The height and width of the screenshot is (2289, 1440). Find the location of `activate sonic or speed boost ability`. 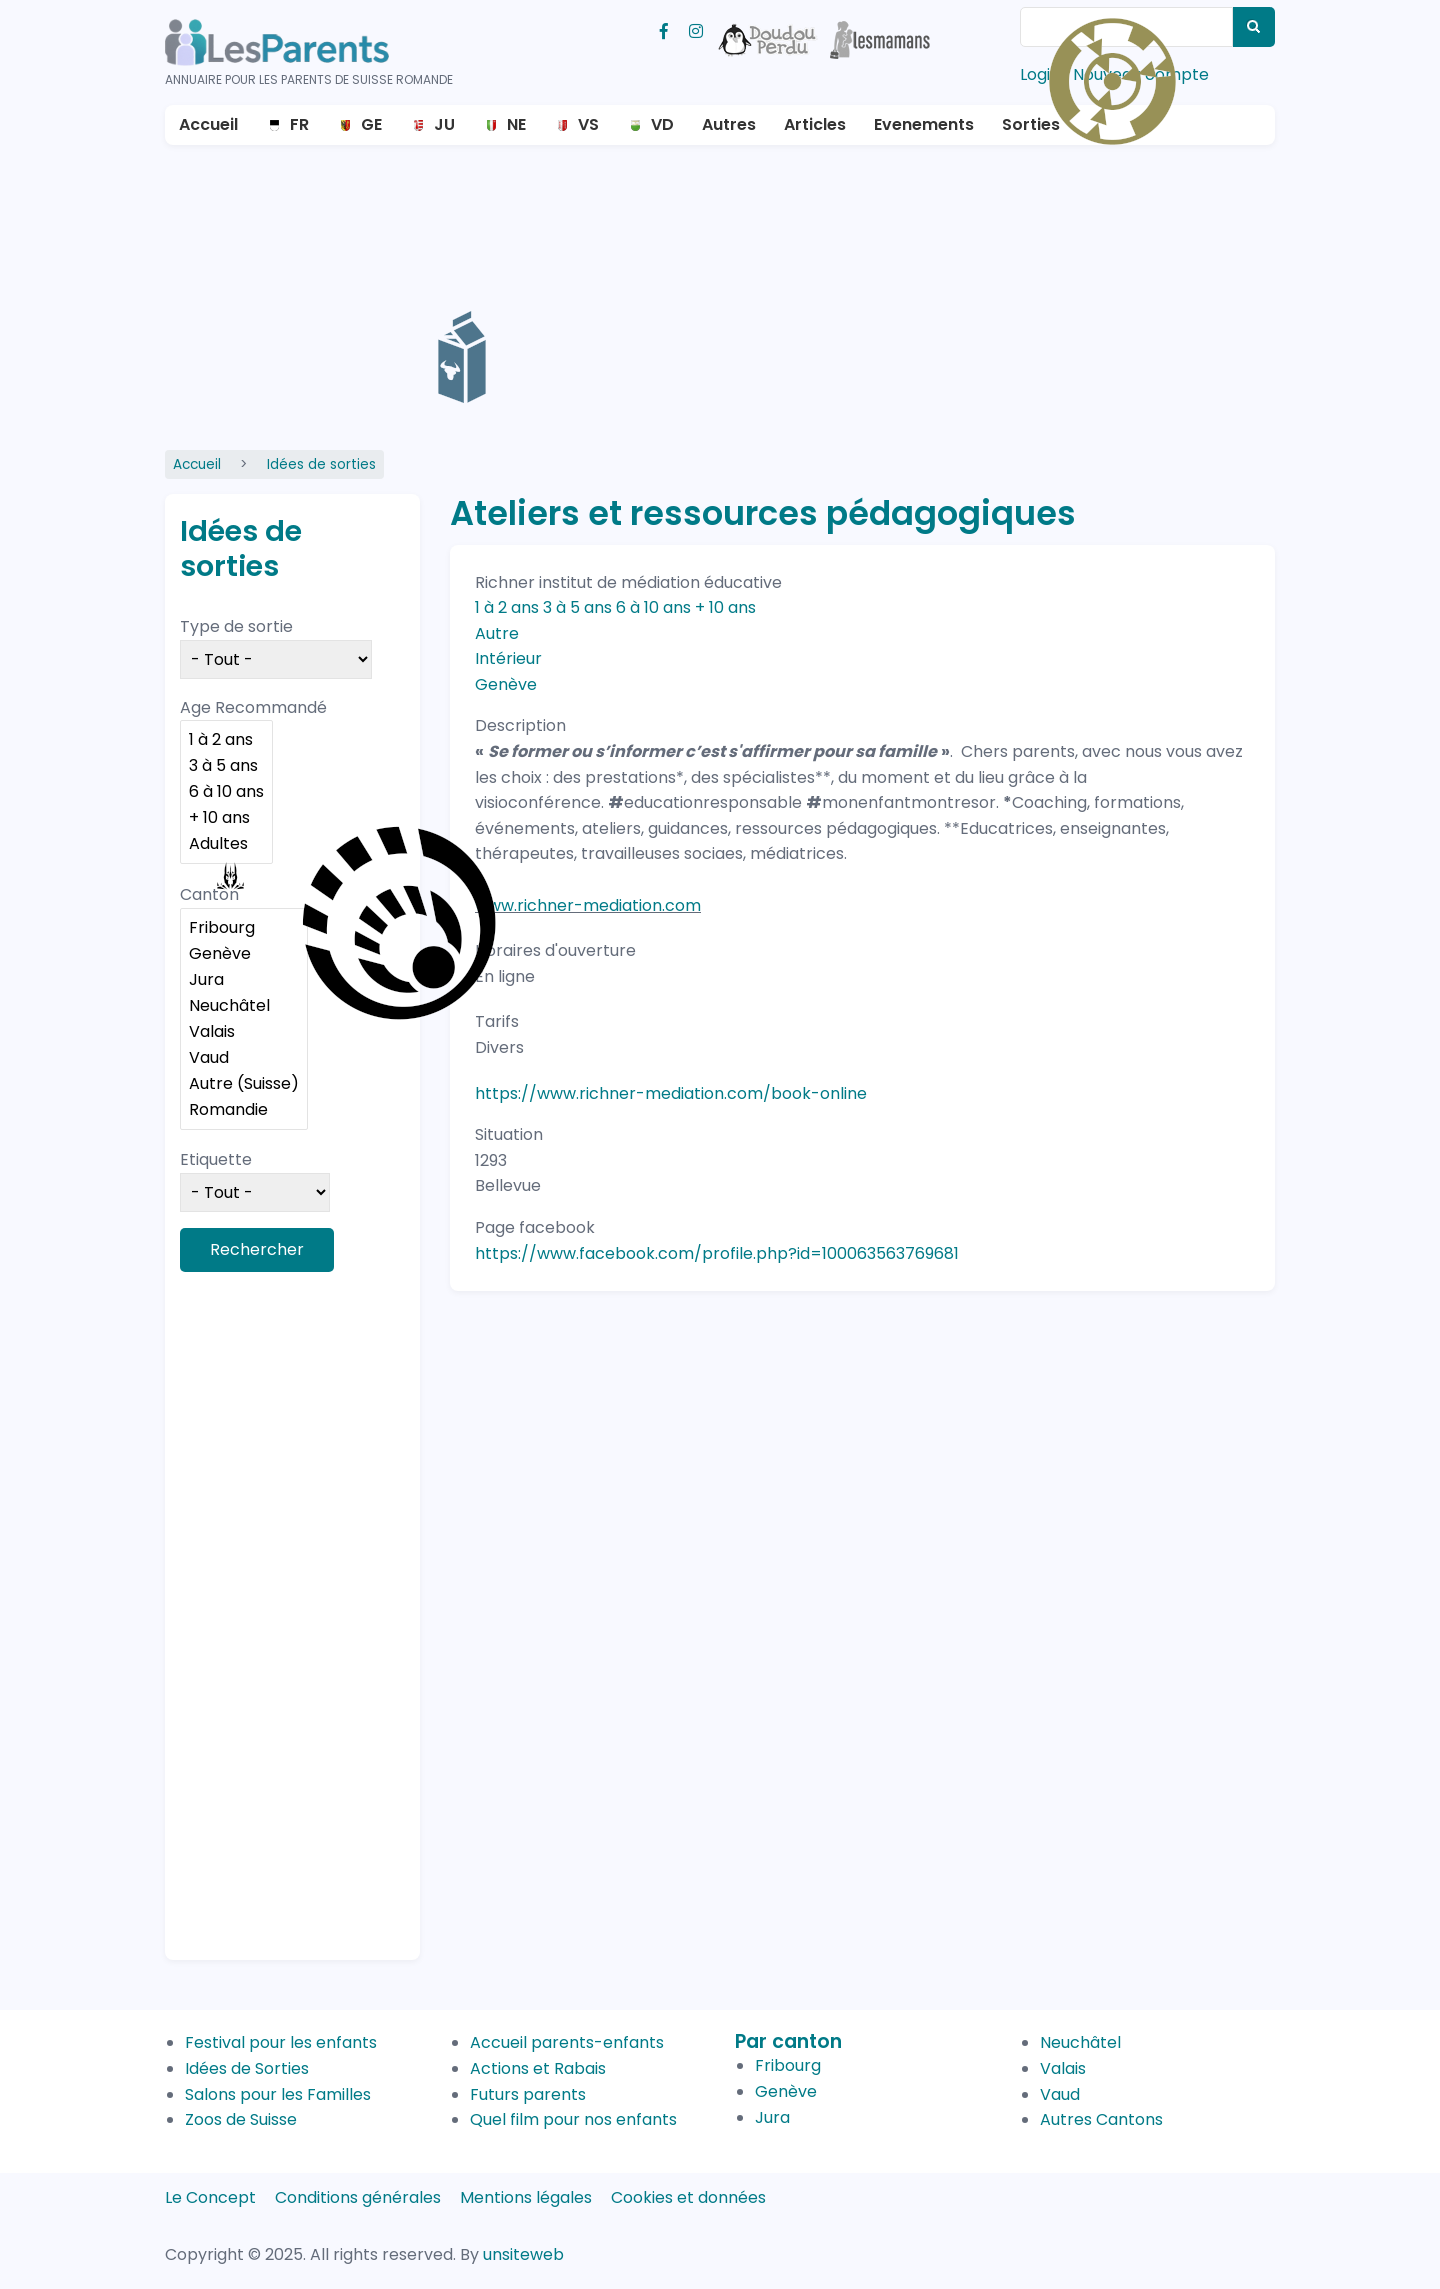

activate sonic or speed boost ability is located at coordinates (399, 923).